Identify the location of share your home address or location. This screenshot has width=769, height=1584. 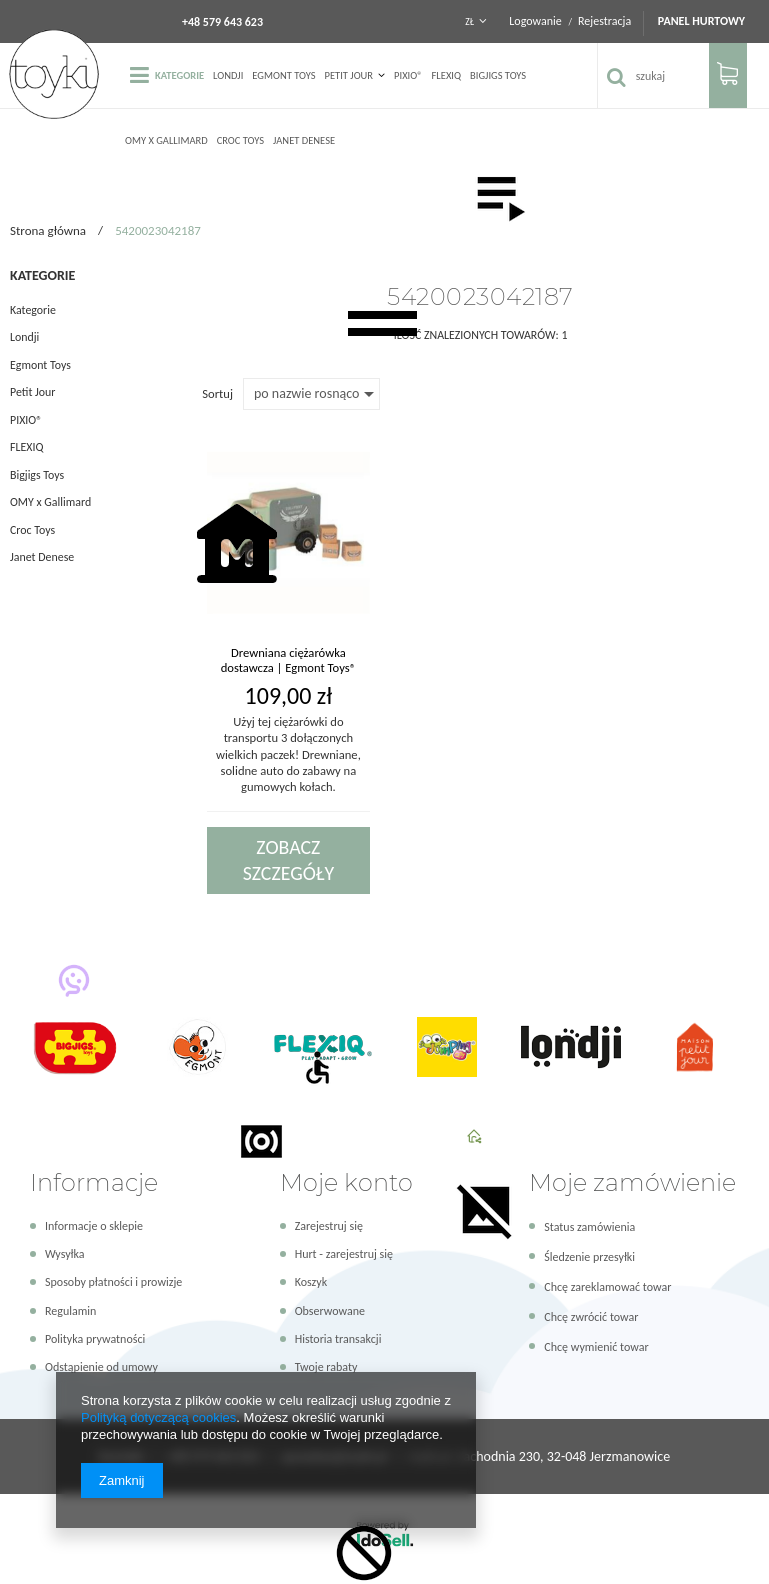
(474, 1136).